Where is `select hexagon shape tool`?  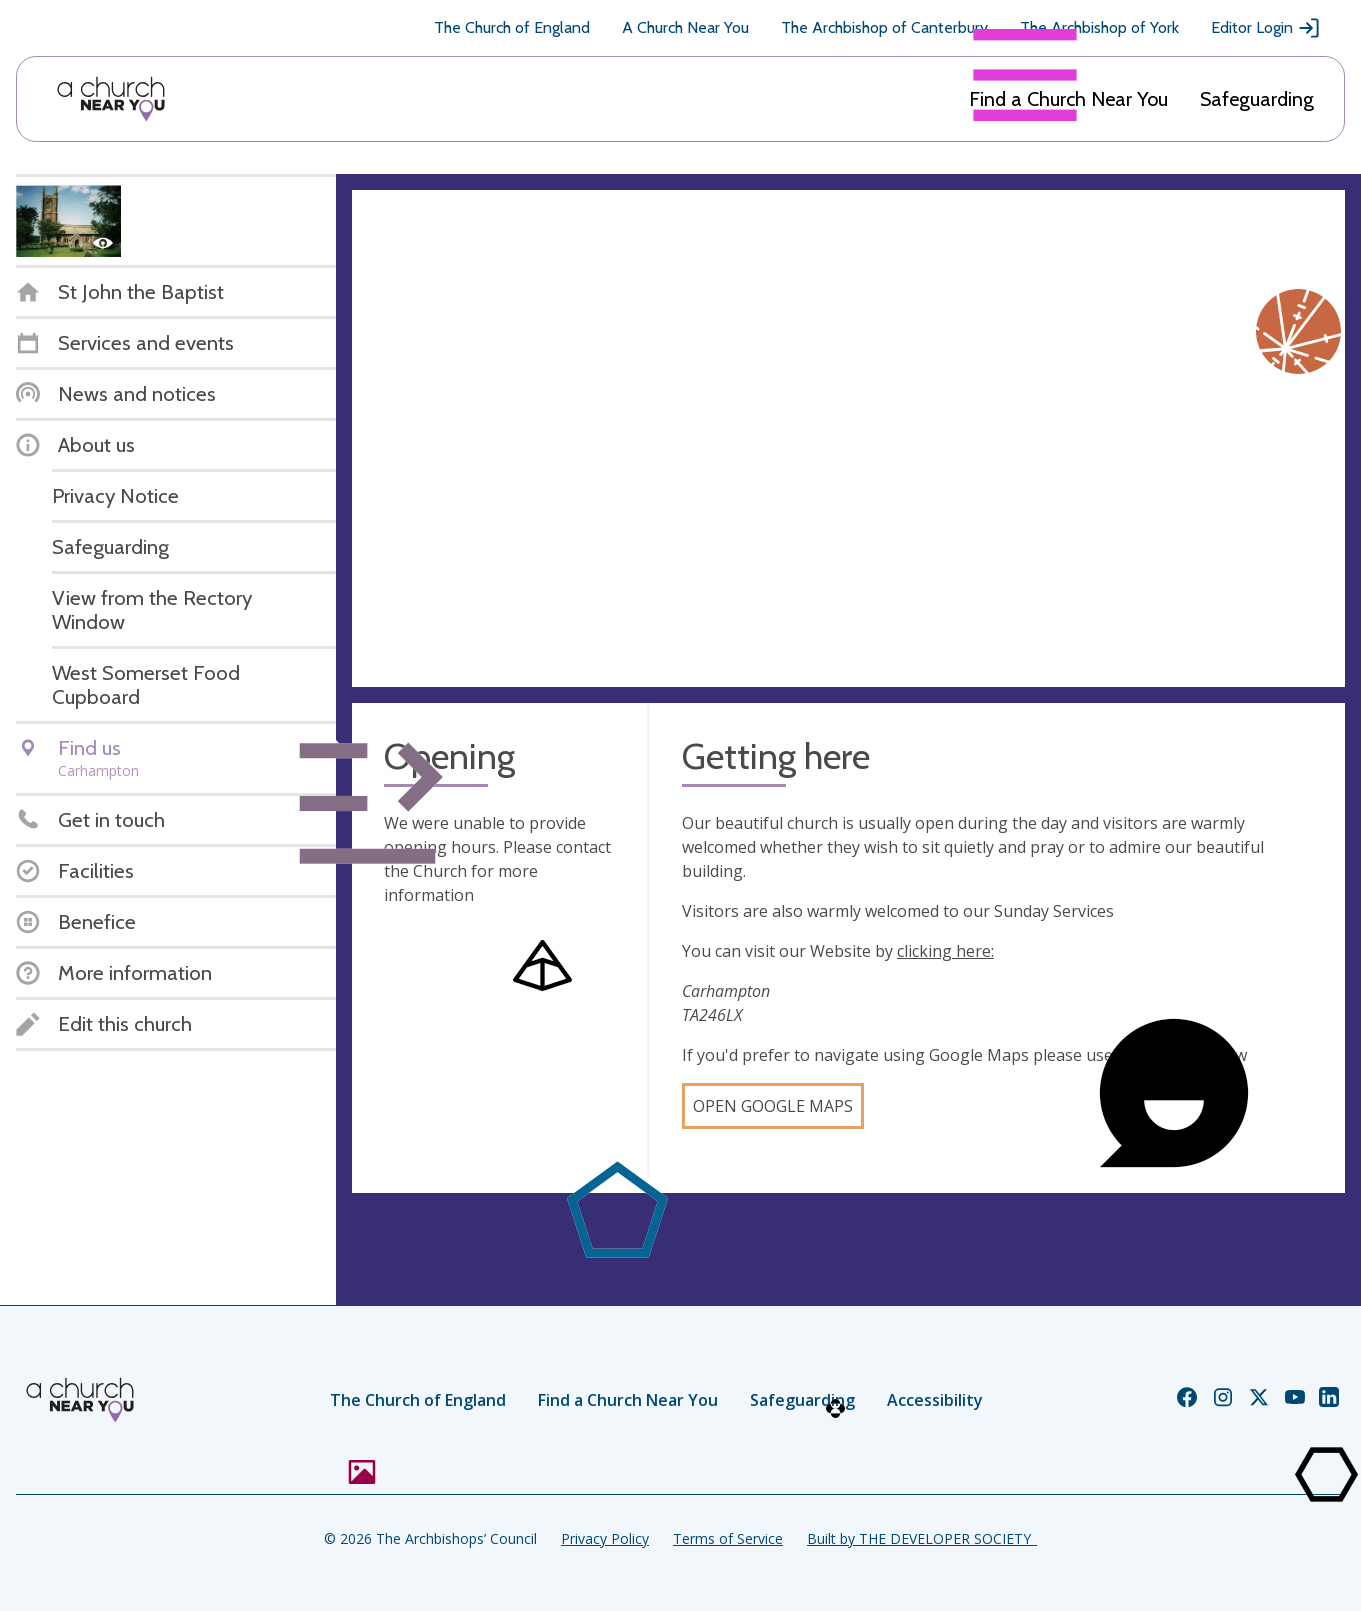 select hexagon shape tool is located at coordinates (1326, 1474).